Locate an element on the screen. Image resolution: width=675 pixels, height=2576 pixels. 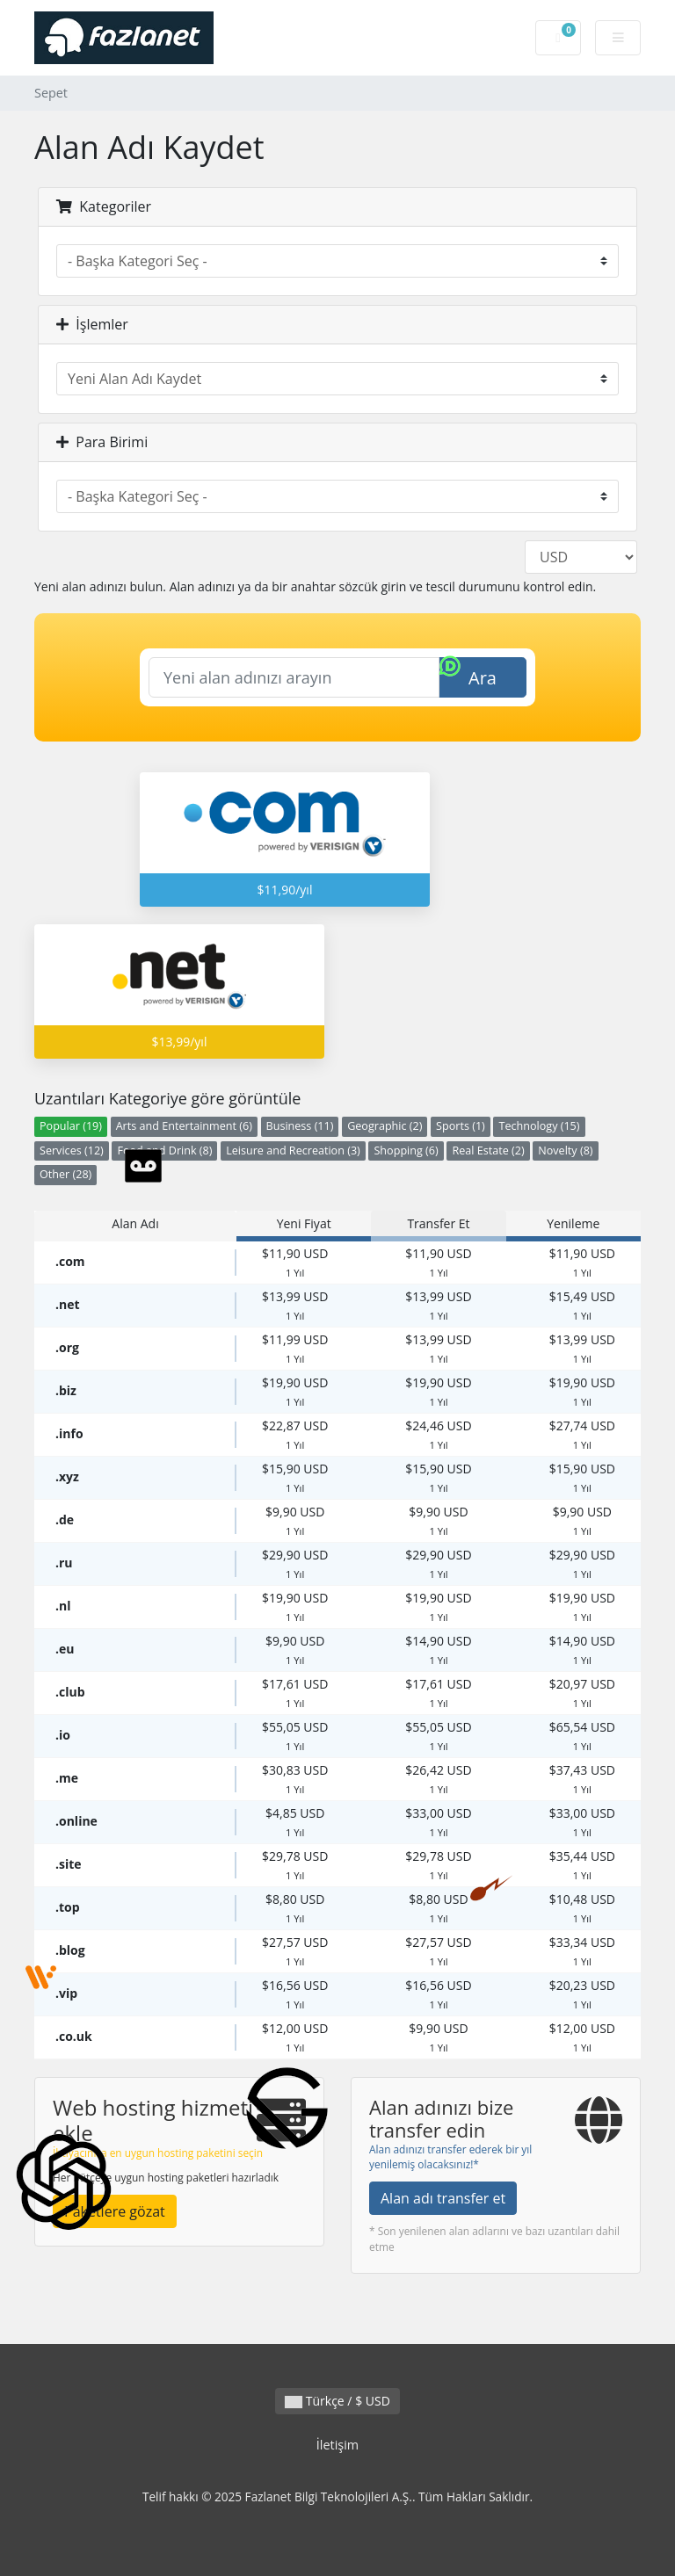
open Disqus comments section is located at coordinates (450, 666).